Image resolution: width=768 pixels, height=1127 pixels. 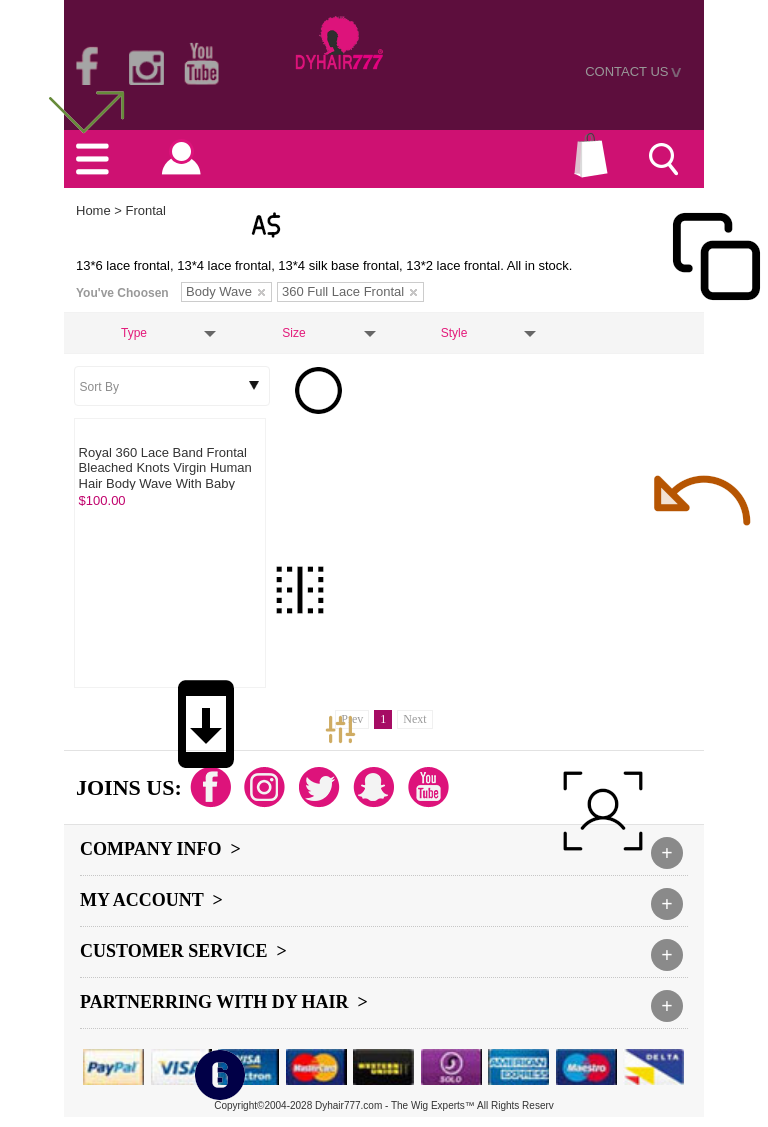 What do you see at coordinates (206, 724) in the screenshot?
I see `download a system update to your device` at bounding box center [206, 724].